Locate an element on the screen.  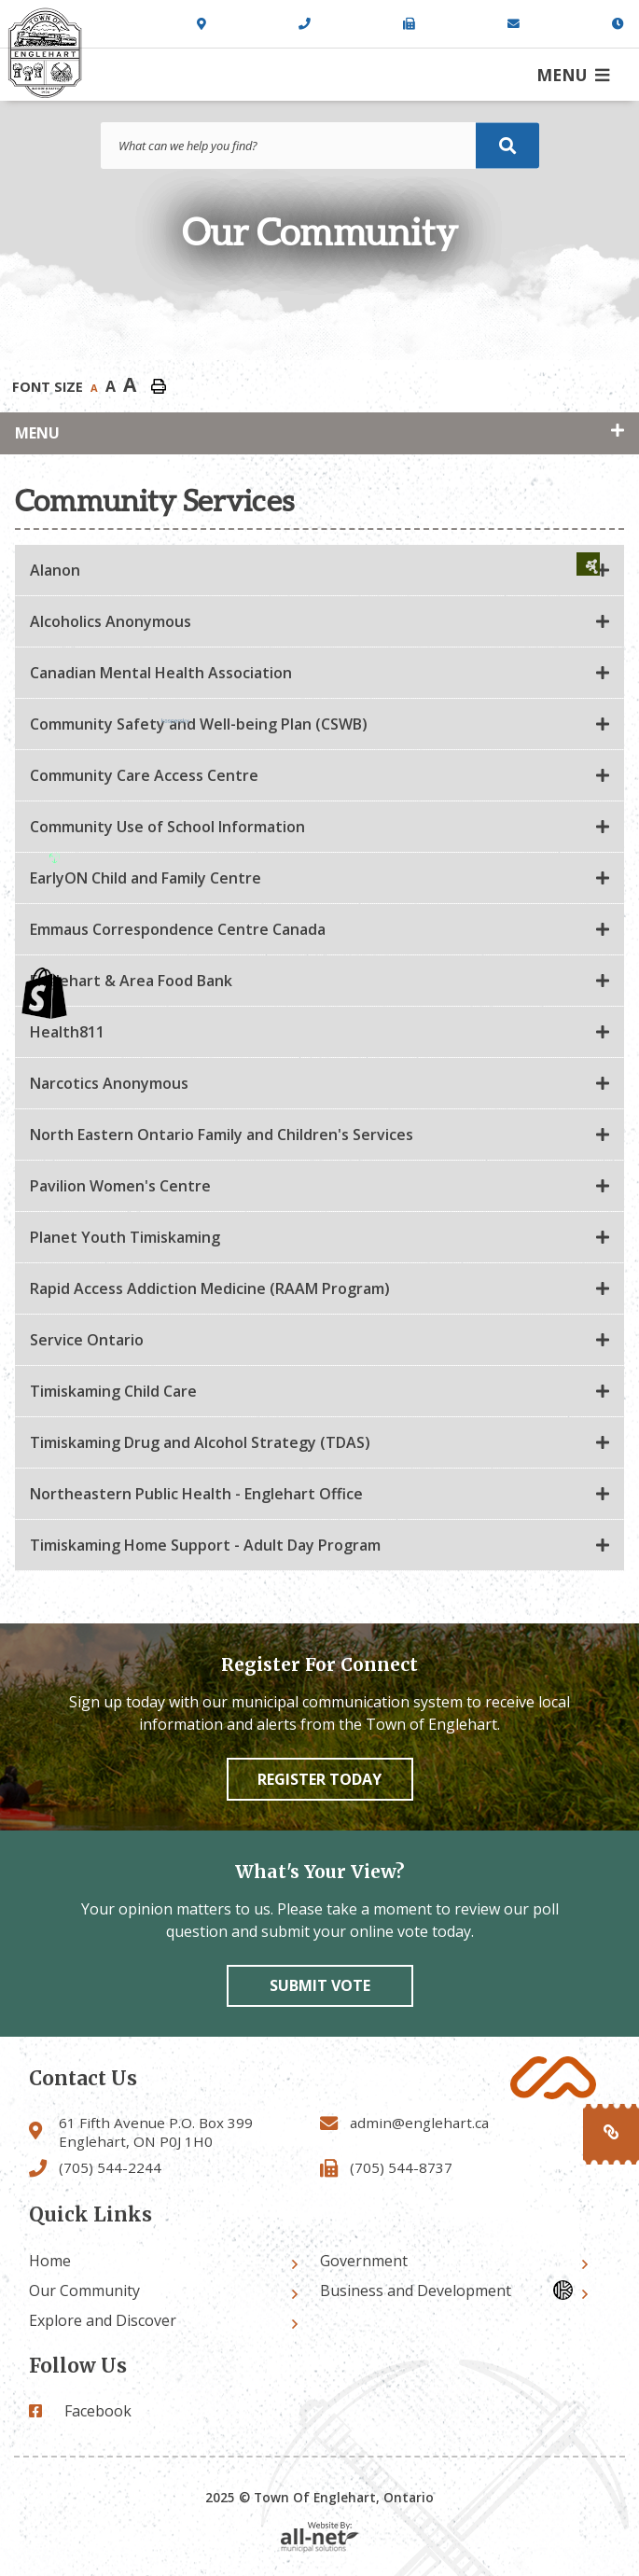
open keeper password manager is located at coordinates (563, 2290).